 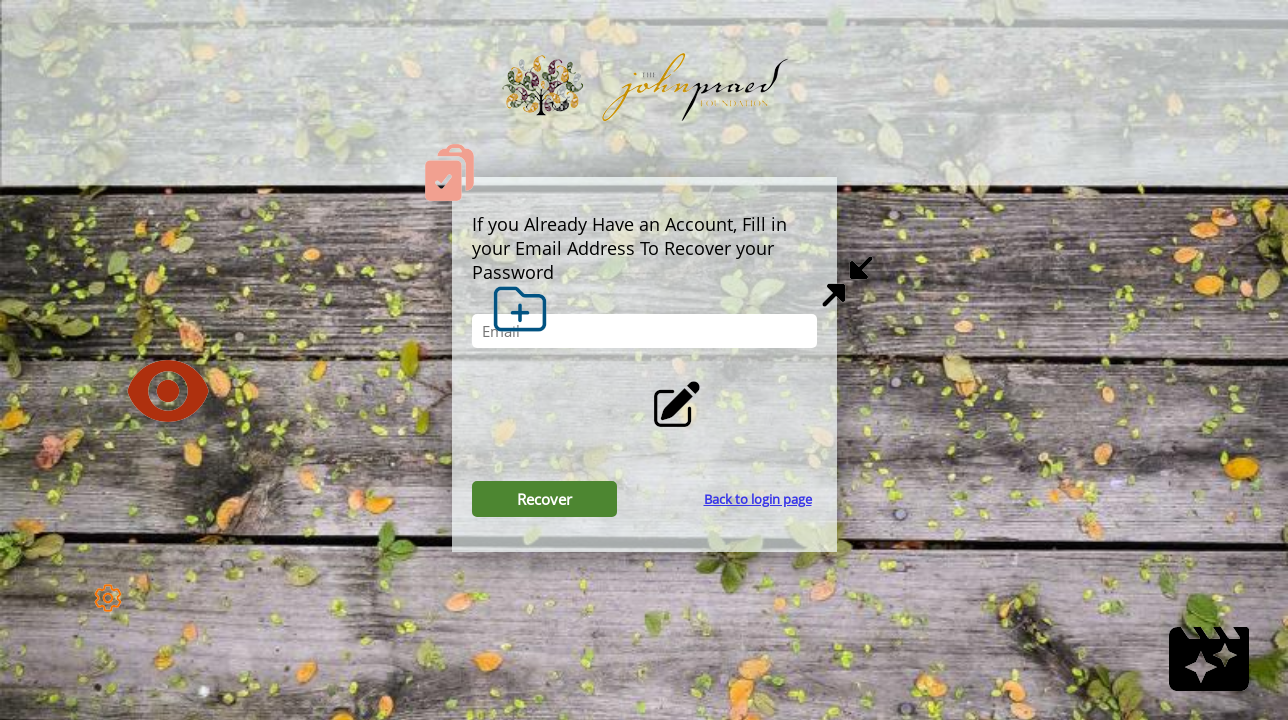 I want to click on mark task or document as complete, so click(x=449, y=172).